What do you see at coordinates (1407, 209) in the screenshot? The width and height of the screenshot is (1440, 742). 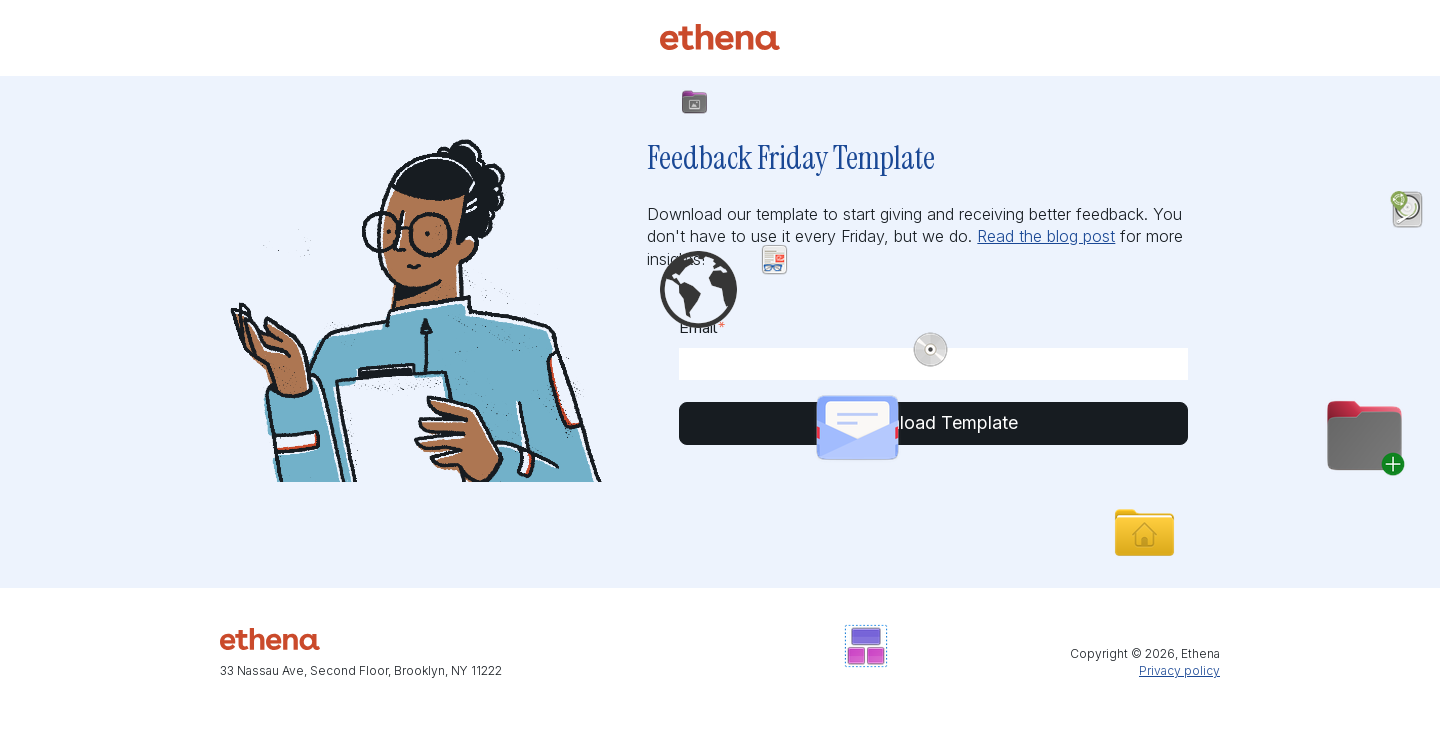 I see `launch ubiquity disk installer` at bounding box center [1407, 209].